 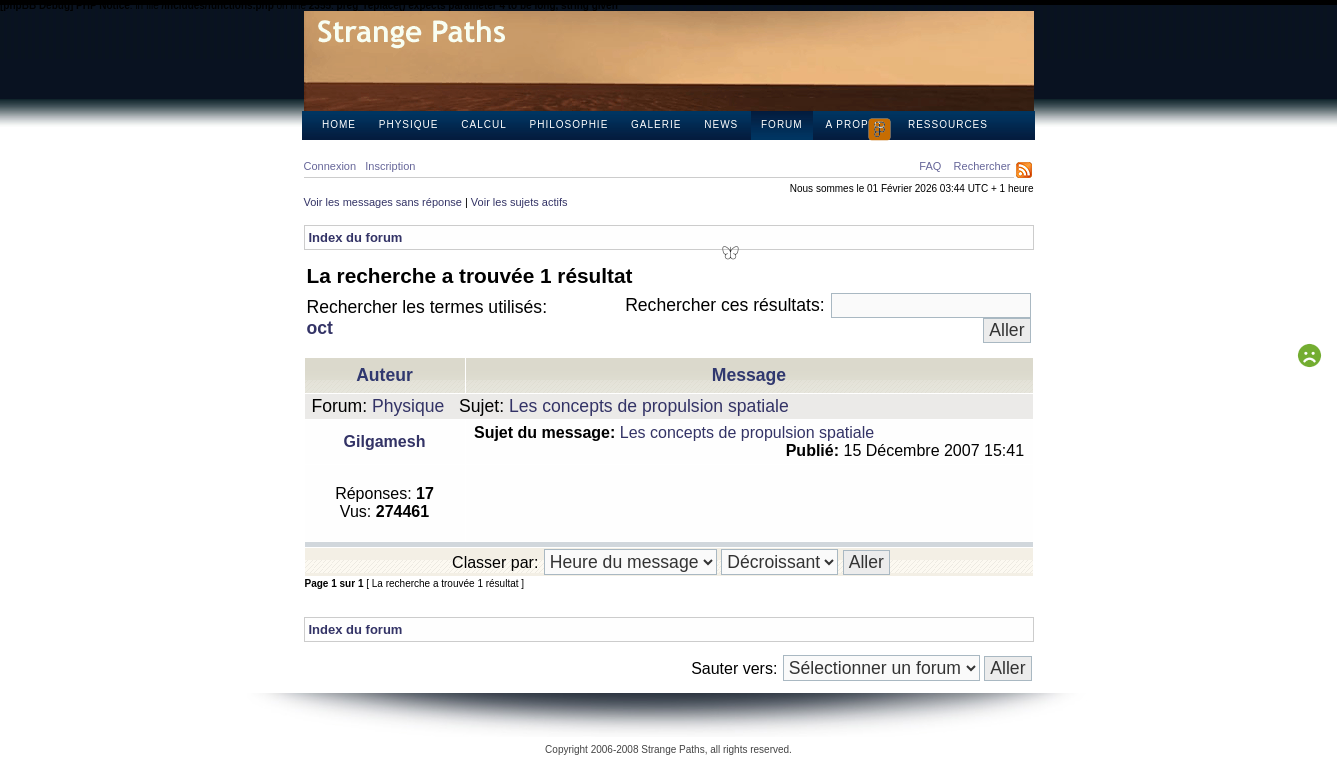 I want to click on indicates a nature or wildlife category, so click(x=730, y=252).